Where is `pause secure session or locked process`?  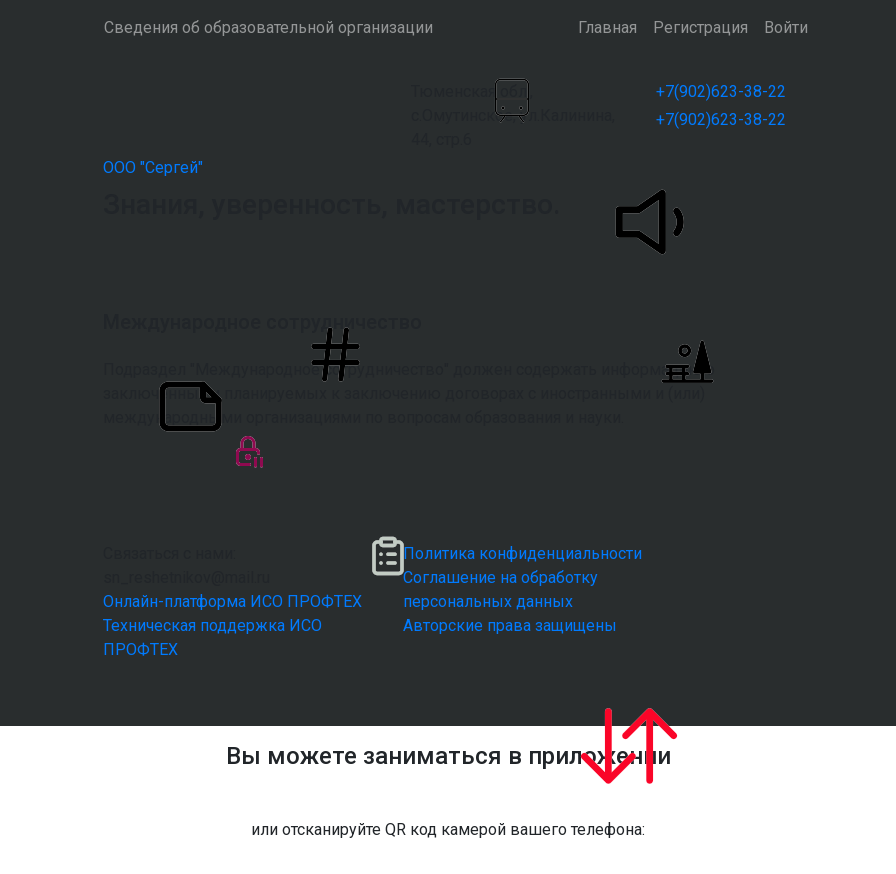
pause secure session or locked process is located at coordinates (248, 451).